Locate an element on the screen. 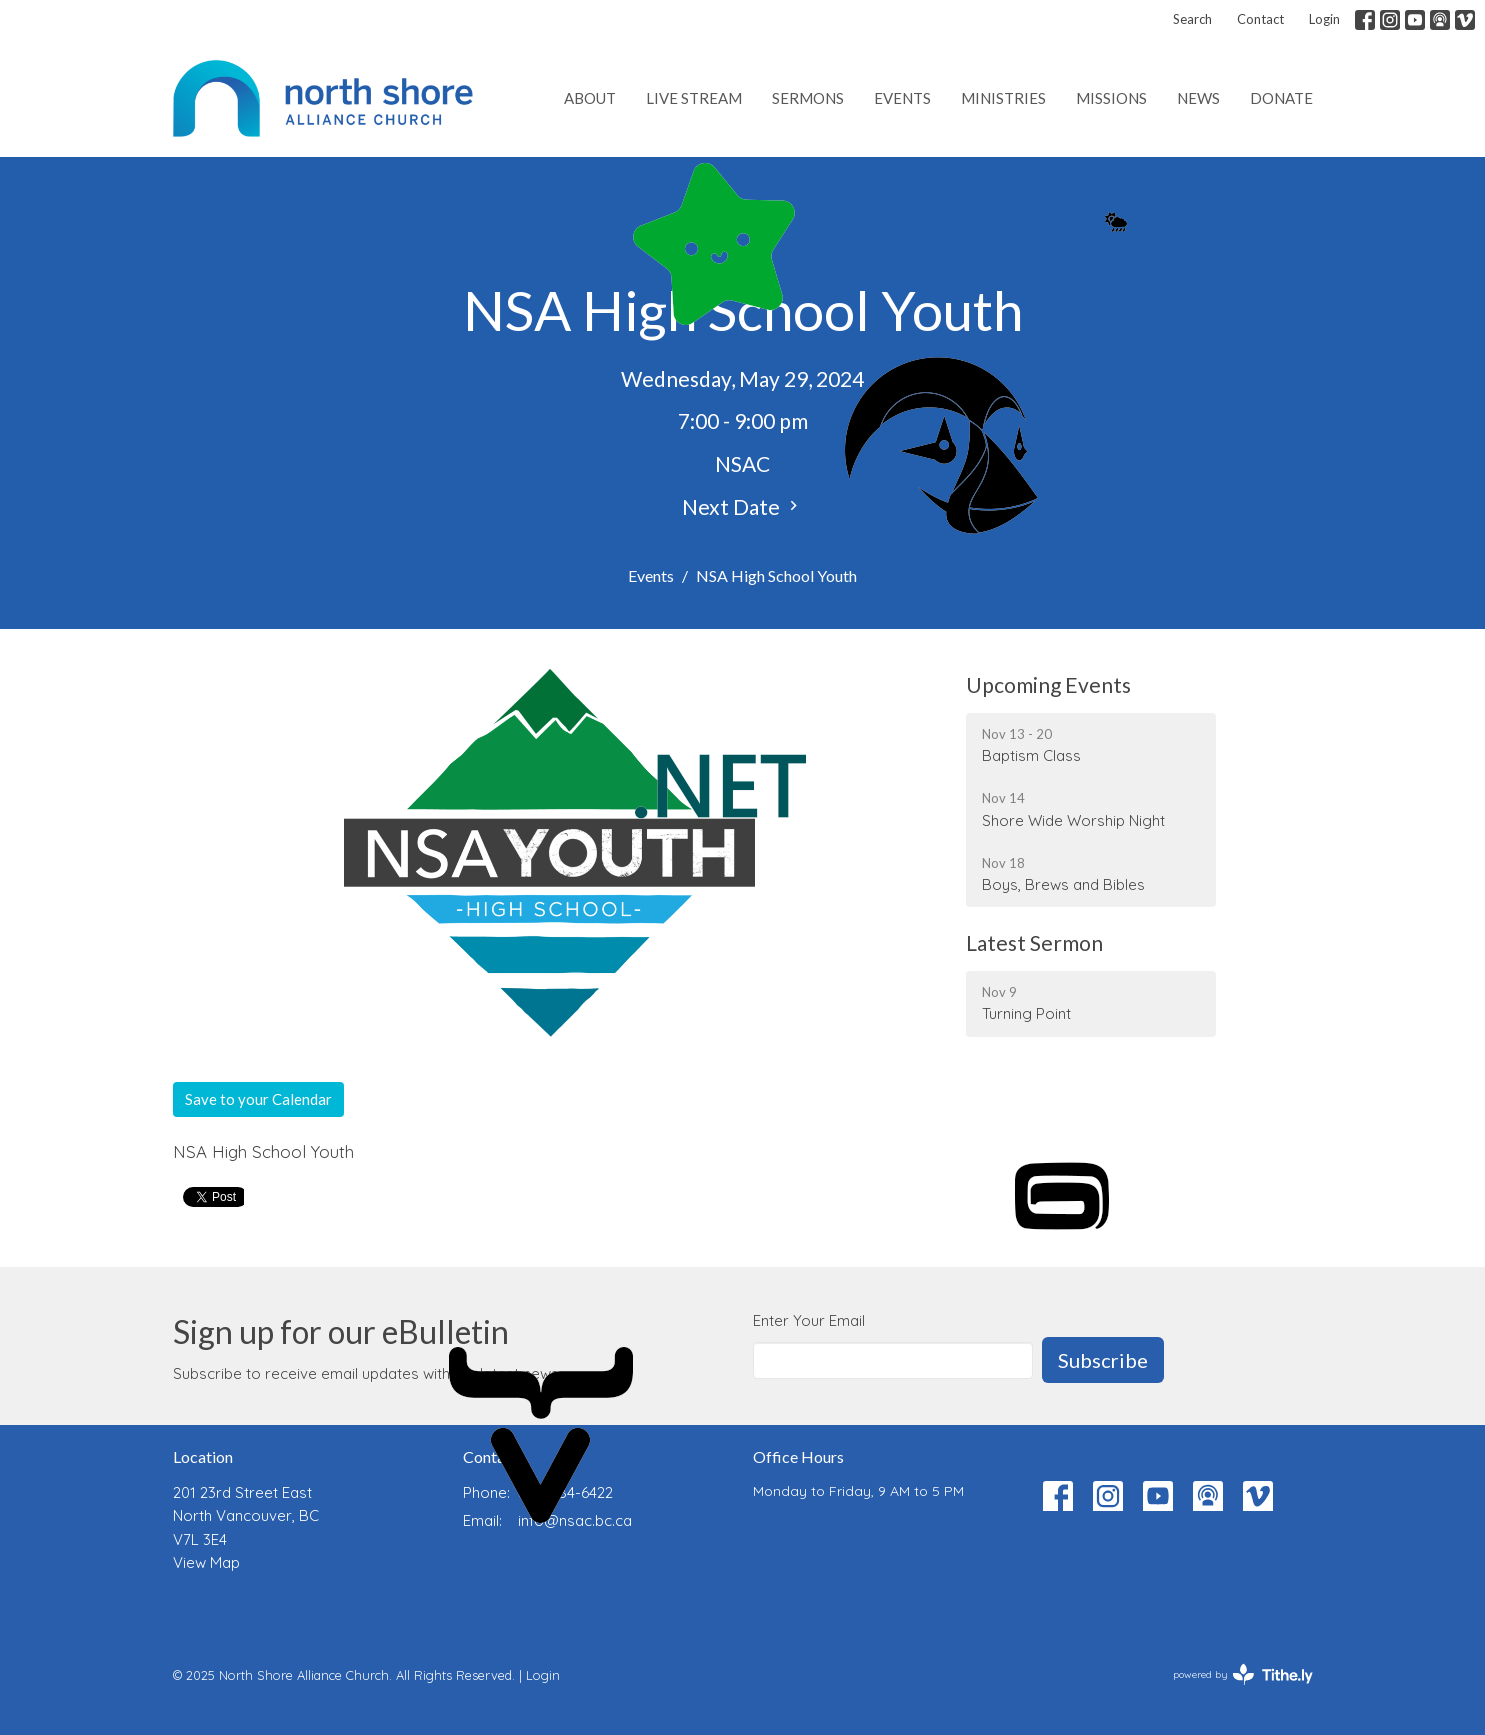 The image size is (1485, 1735). rainyun brand logo is located at coordinates (1116, 222).